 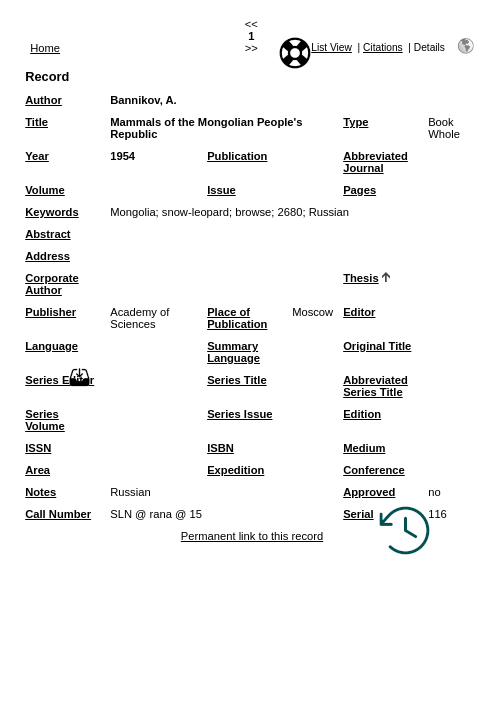 I want to click on download to inbox, so click(x=79, y=377).